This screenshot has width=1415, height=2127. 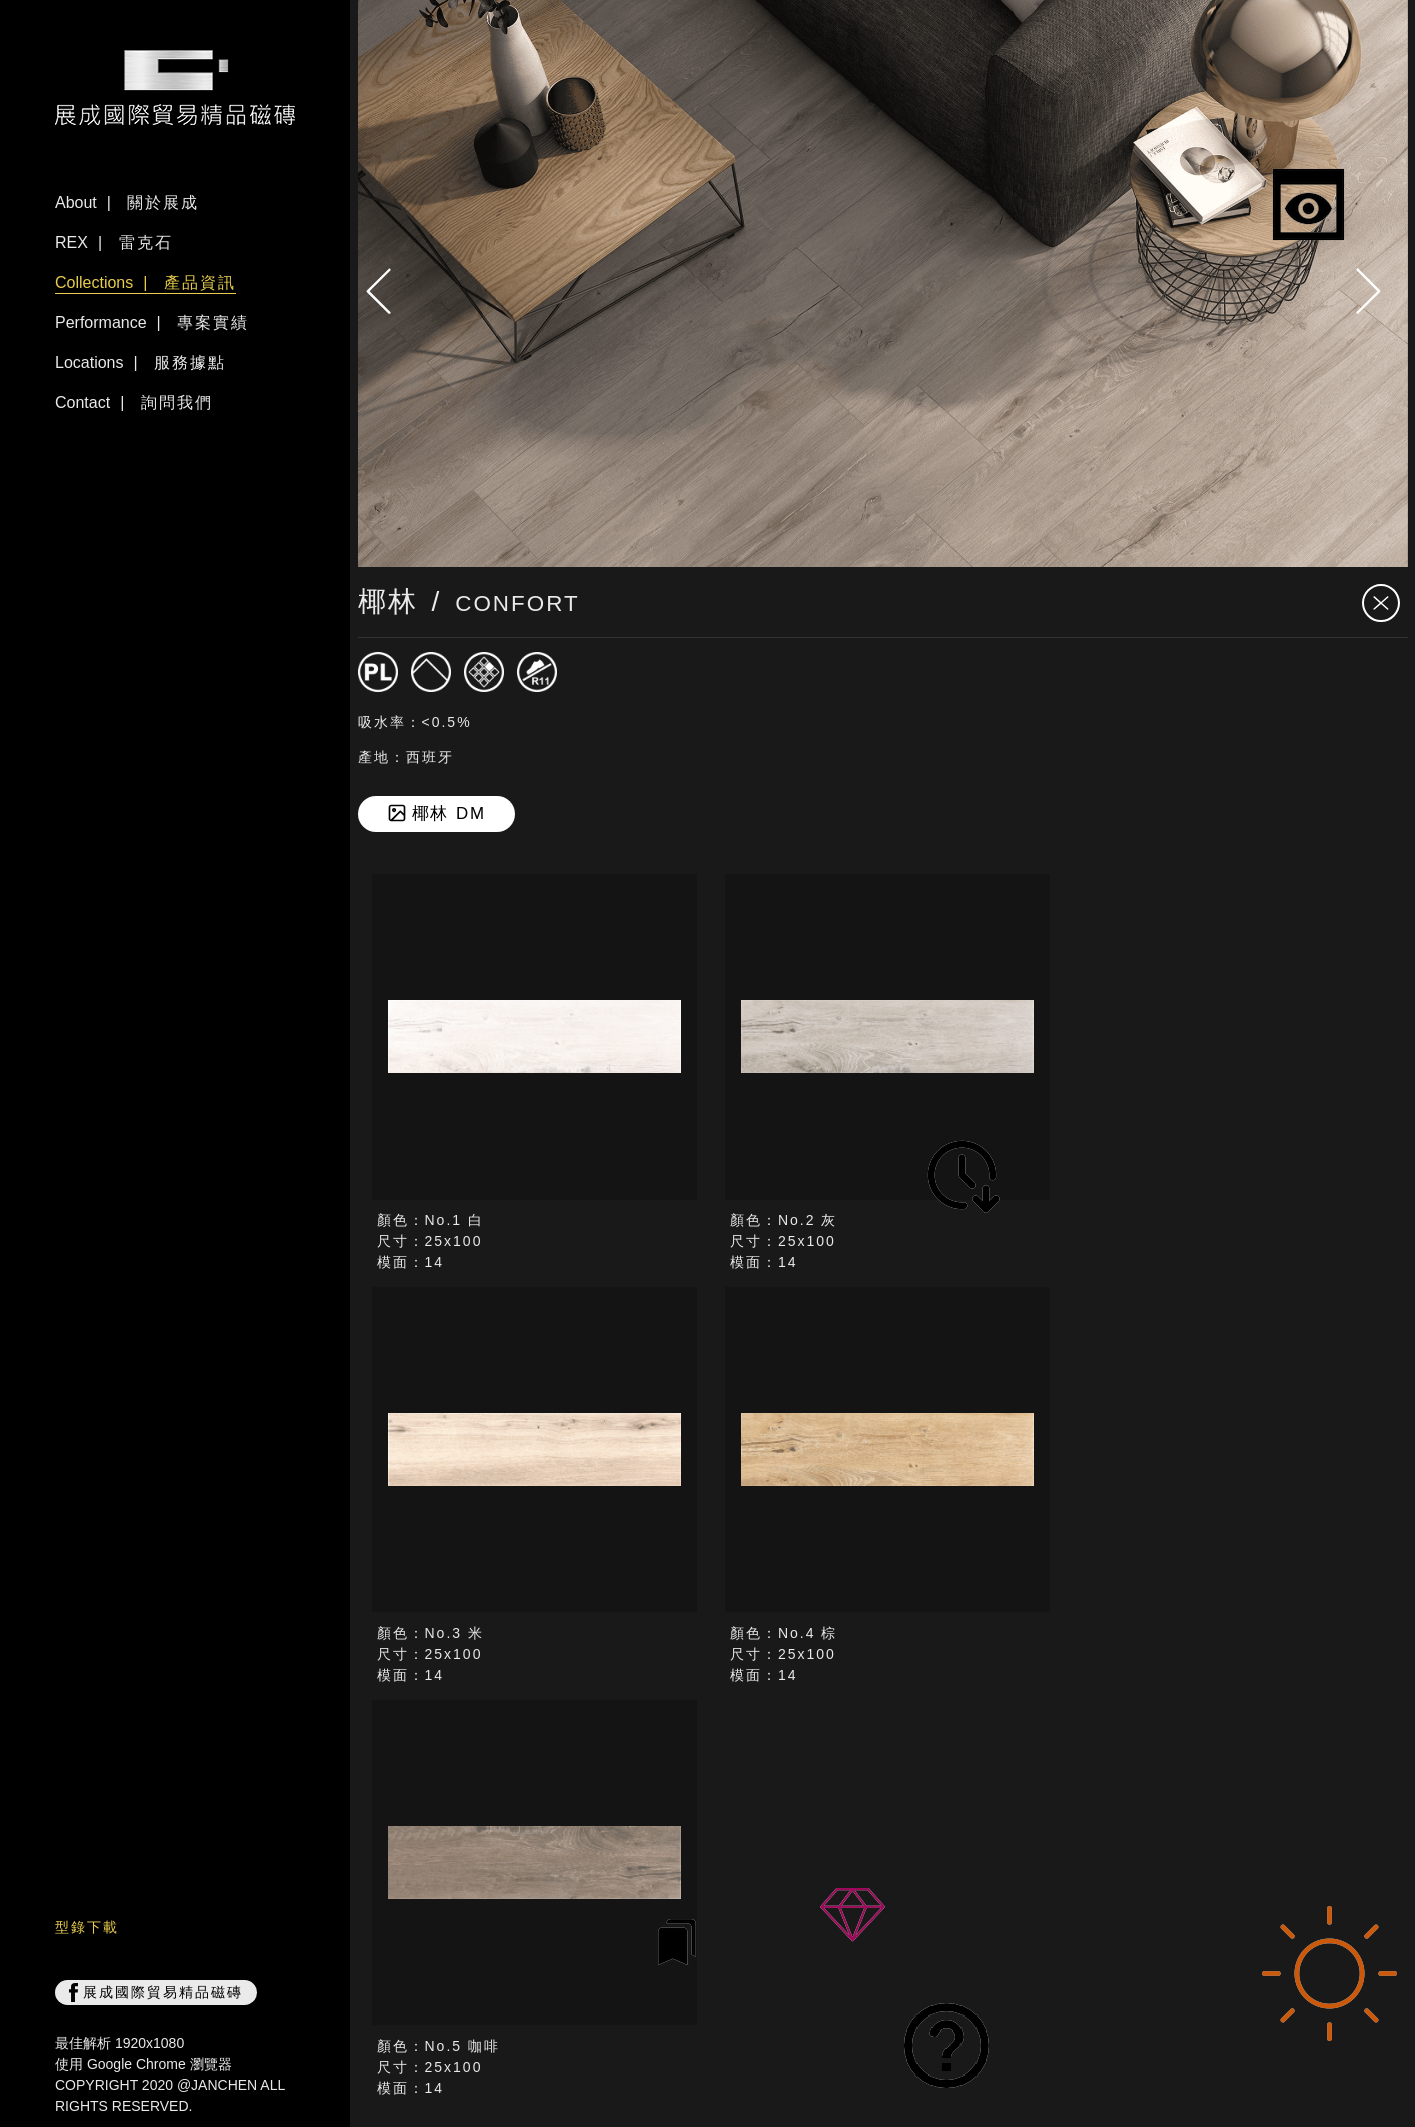 I want to click on switch to light mode, so click(x=1329, y=1973).